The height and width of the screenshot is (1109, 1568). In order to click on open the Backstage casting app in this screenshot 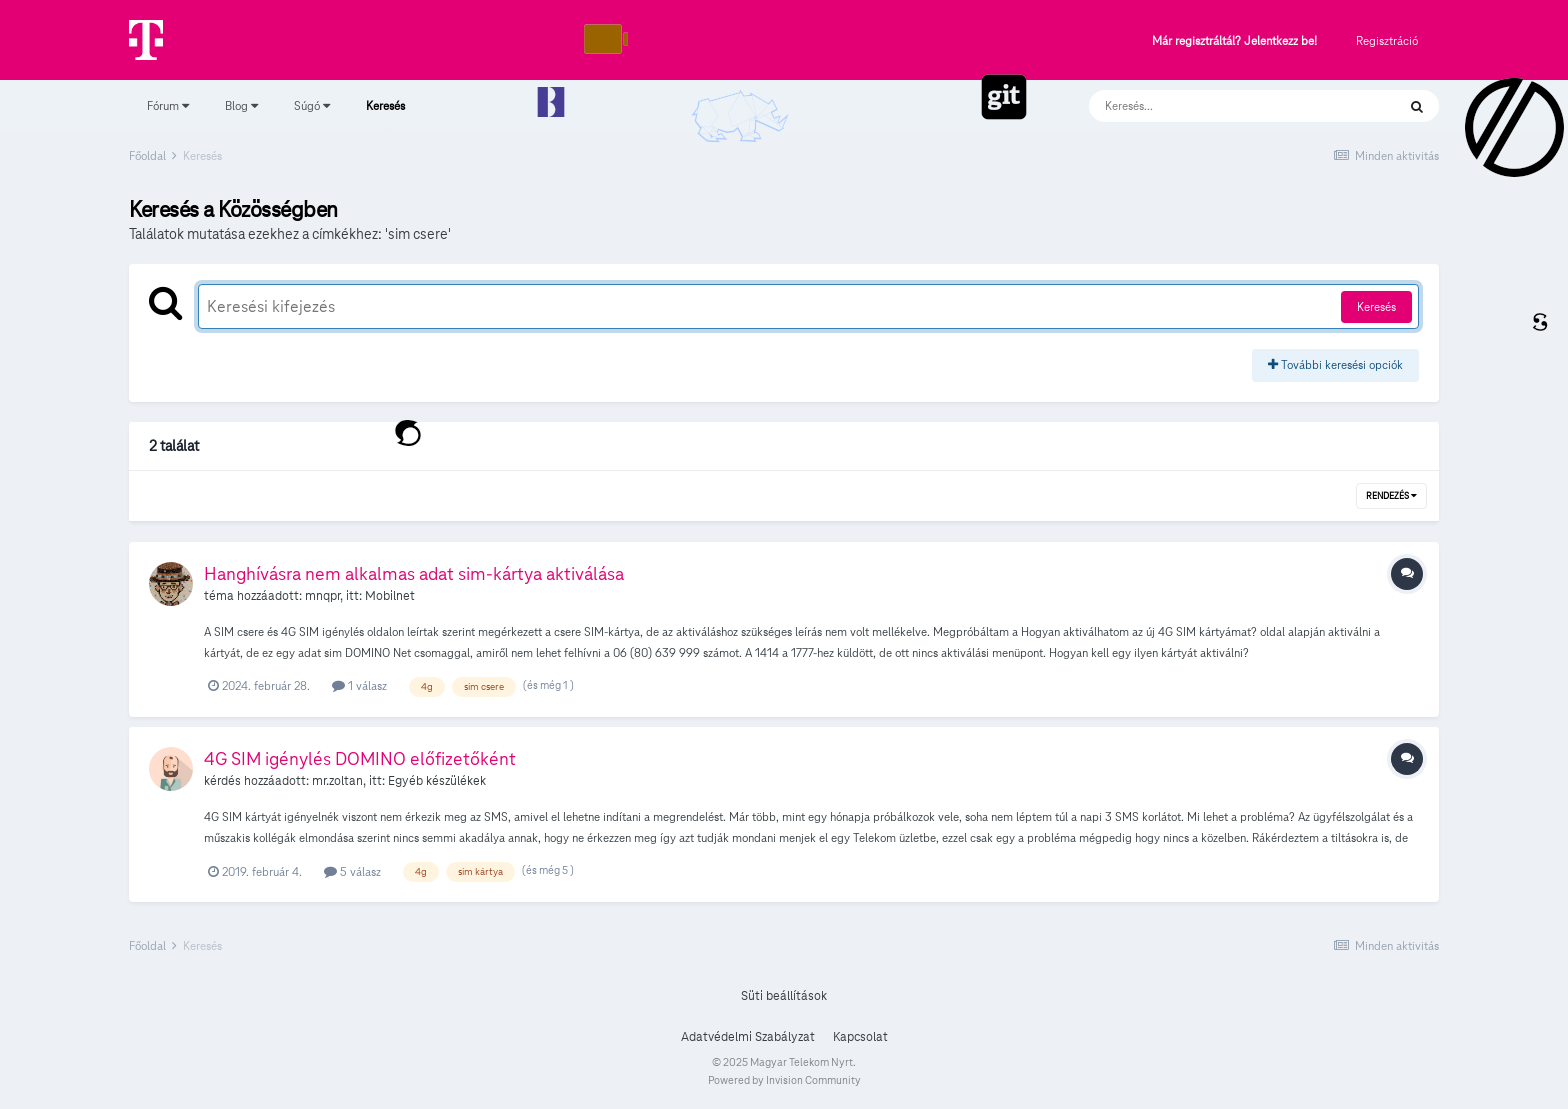, I will do `click(551, 102)`.